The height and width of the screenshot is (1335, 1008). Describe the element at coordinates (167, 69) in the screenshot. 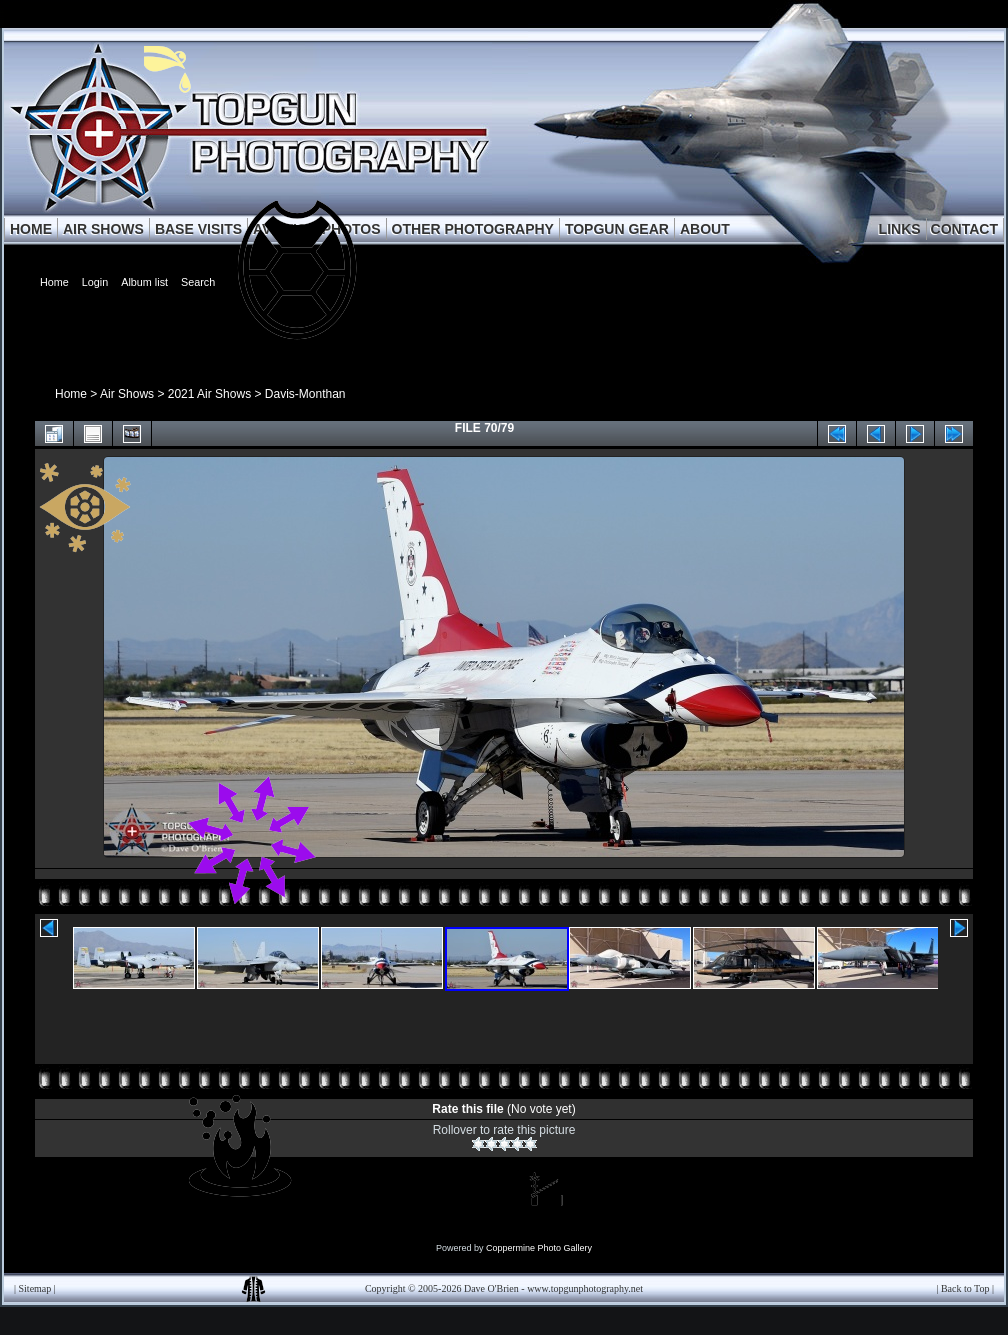

I see `indicates moisture or humidity level` at that location.